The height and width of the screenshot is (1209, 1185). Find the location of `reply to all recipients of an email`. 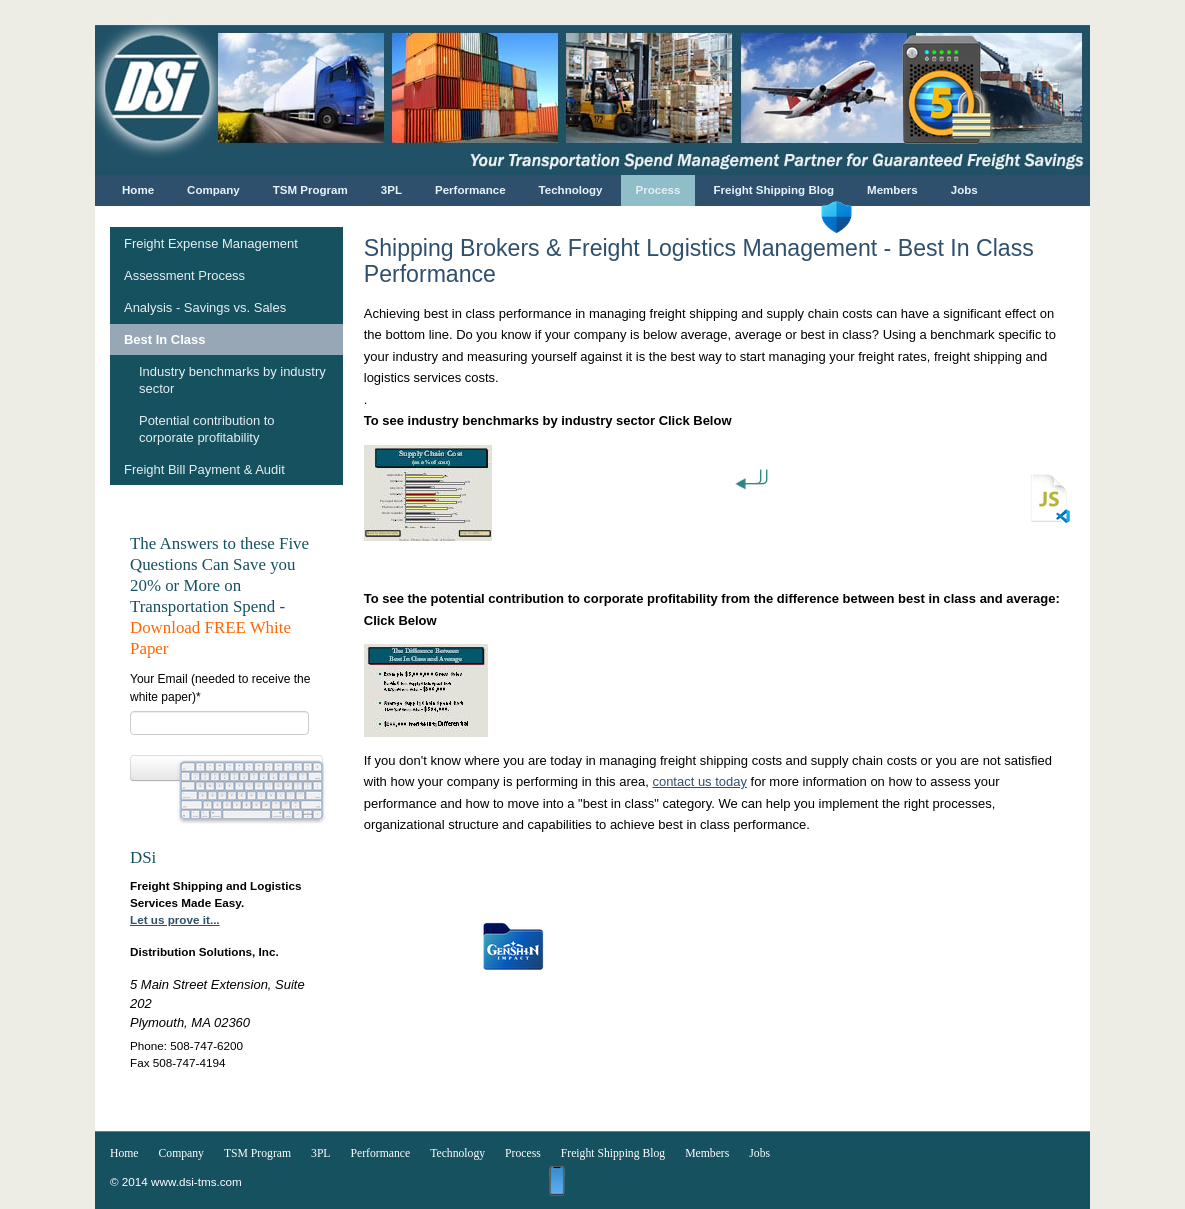

reply to all recipients of an email is located at coordinates (751, 477).